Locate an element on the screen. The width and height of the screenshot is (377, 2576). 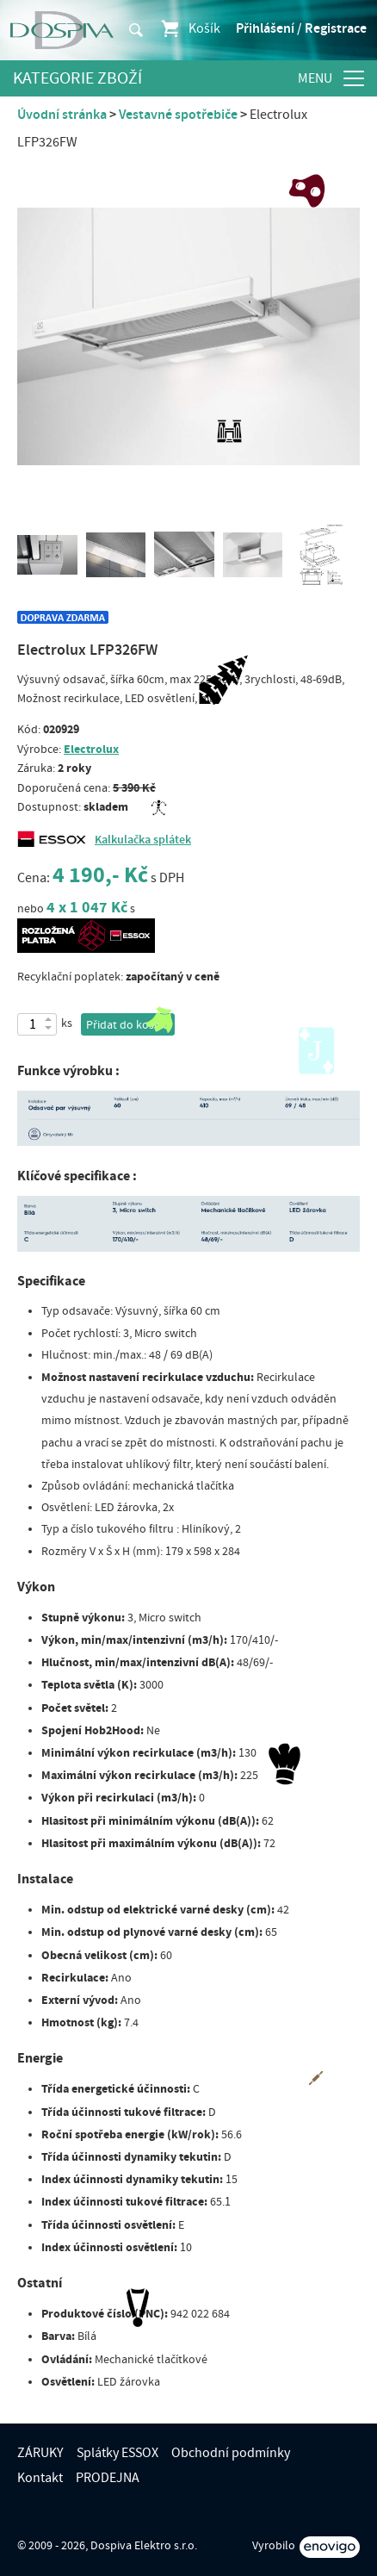
view achievements or awards is located at coordinates (138, 2307).